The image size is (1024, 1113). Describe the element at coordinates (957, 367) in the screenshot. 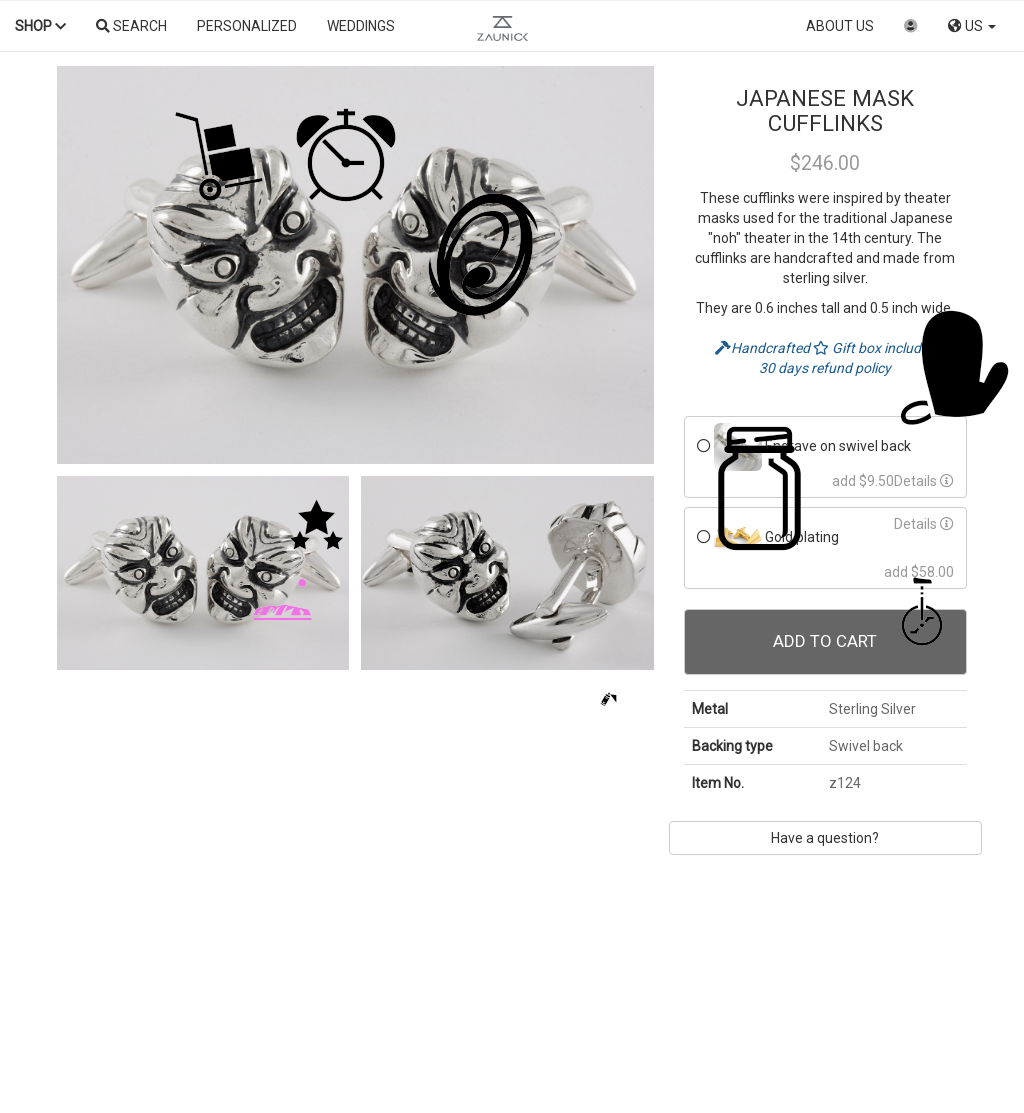

I see `access cooking or recipe features` at that location.